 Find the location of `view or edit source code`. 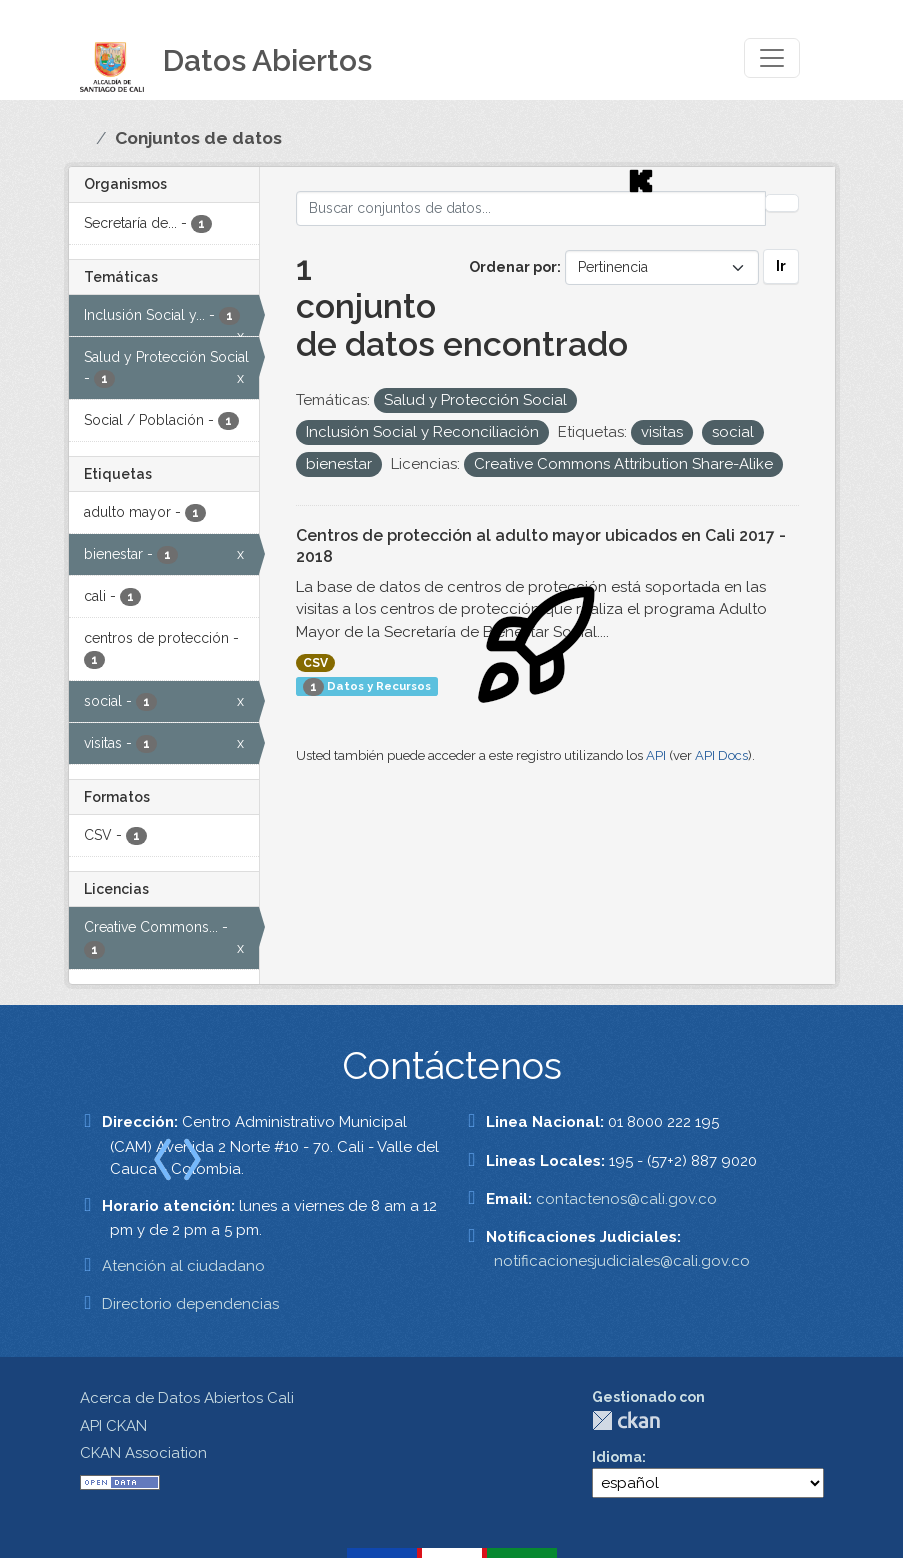

view or edit source code is located at coordinates (177, 1159).